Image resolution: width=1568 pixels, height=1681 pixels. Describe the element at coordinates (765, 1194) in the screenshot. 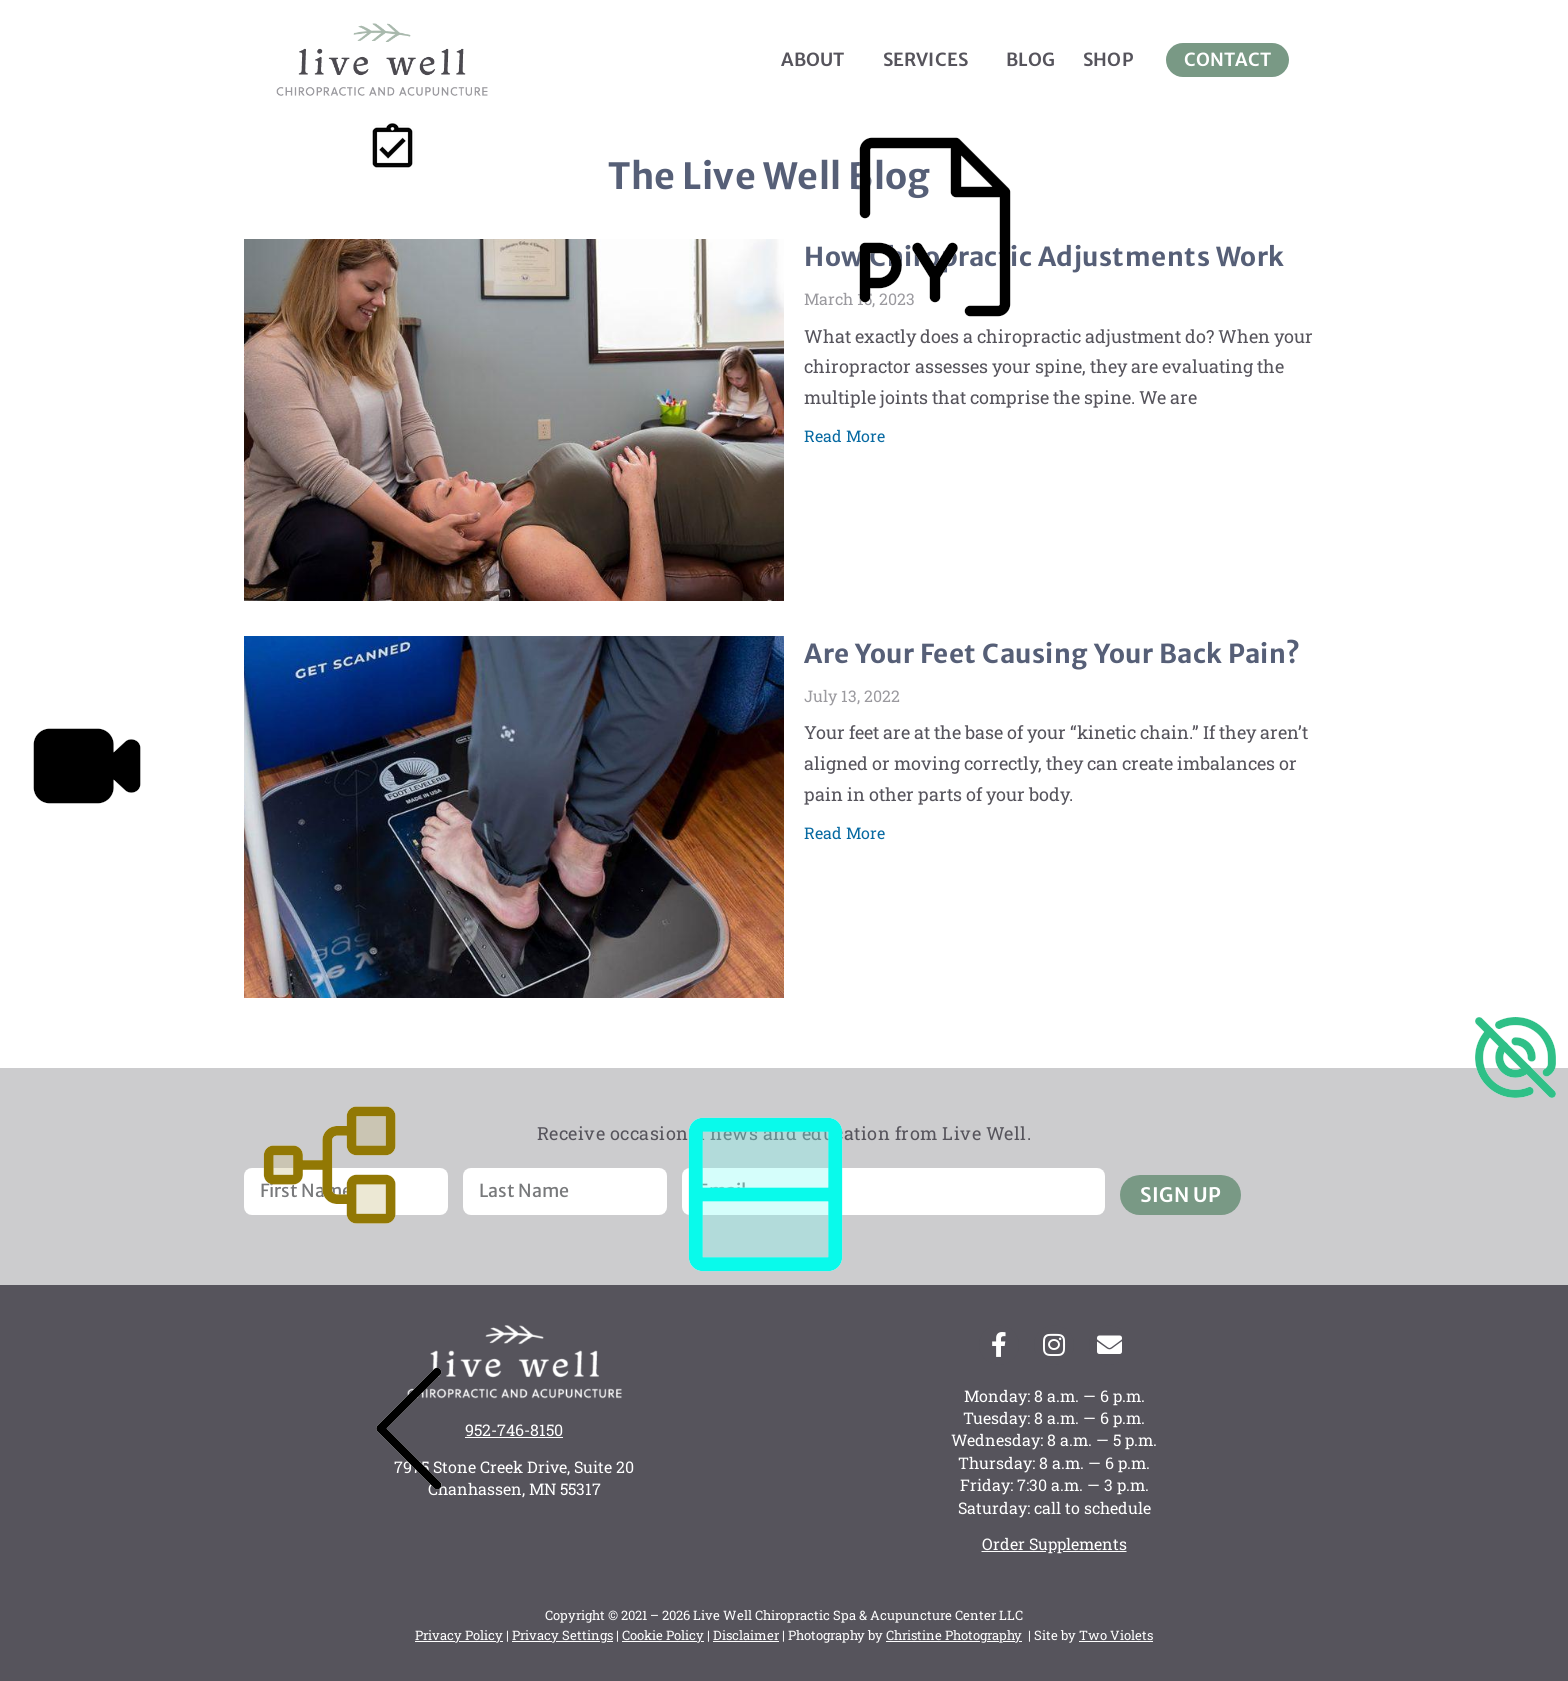

I see `split view into top and bottom panels` at that location.